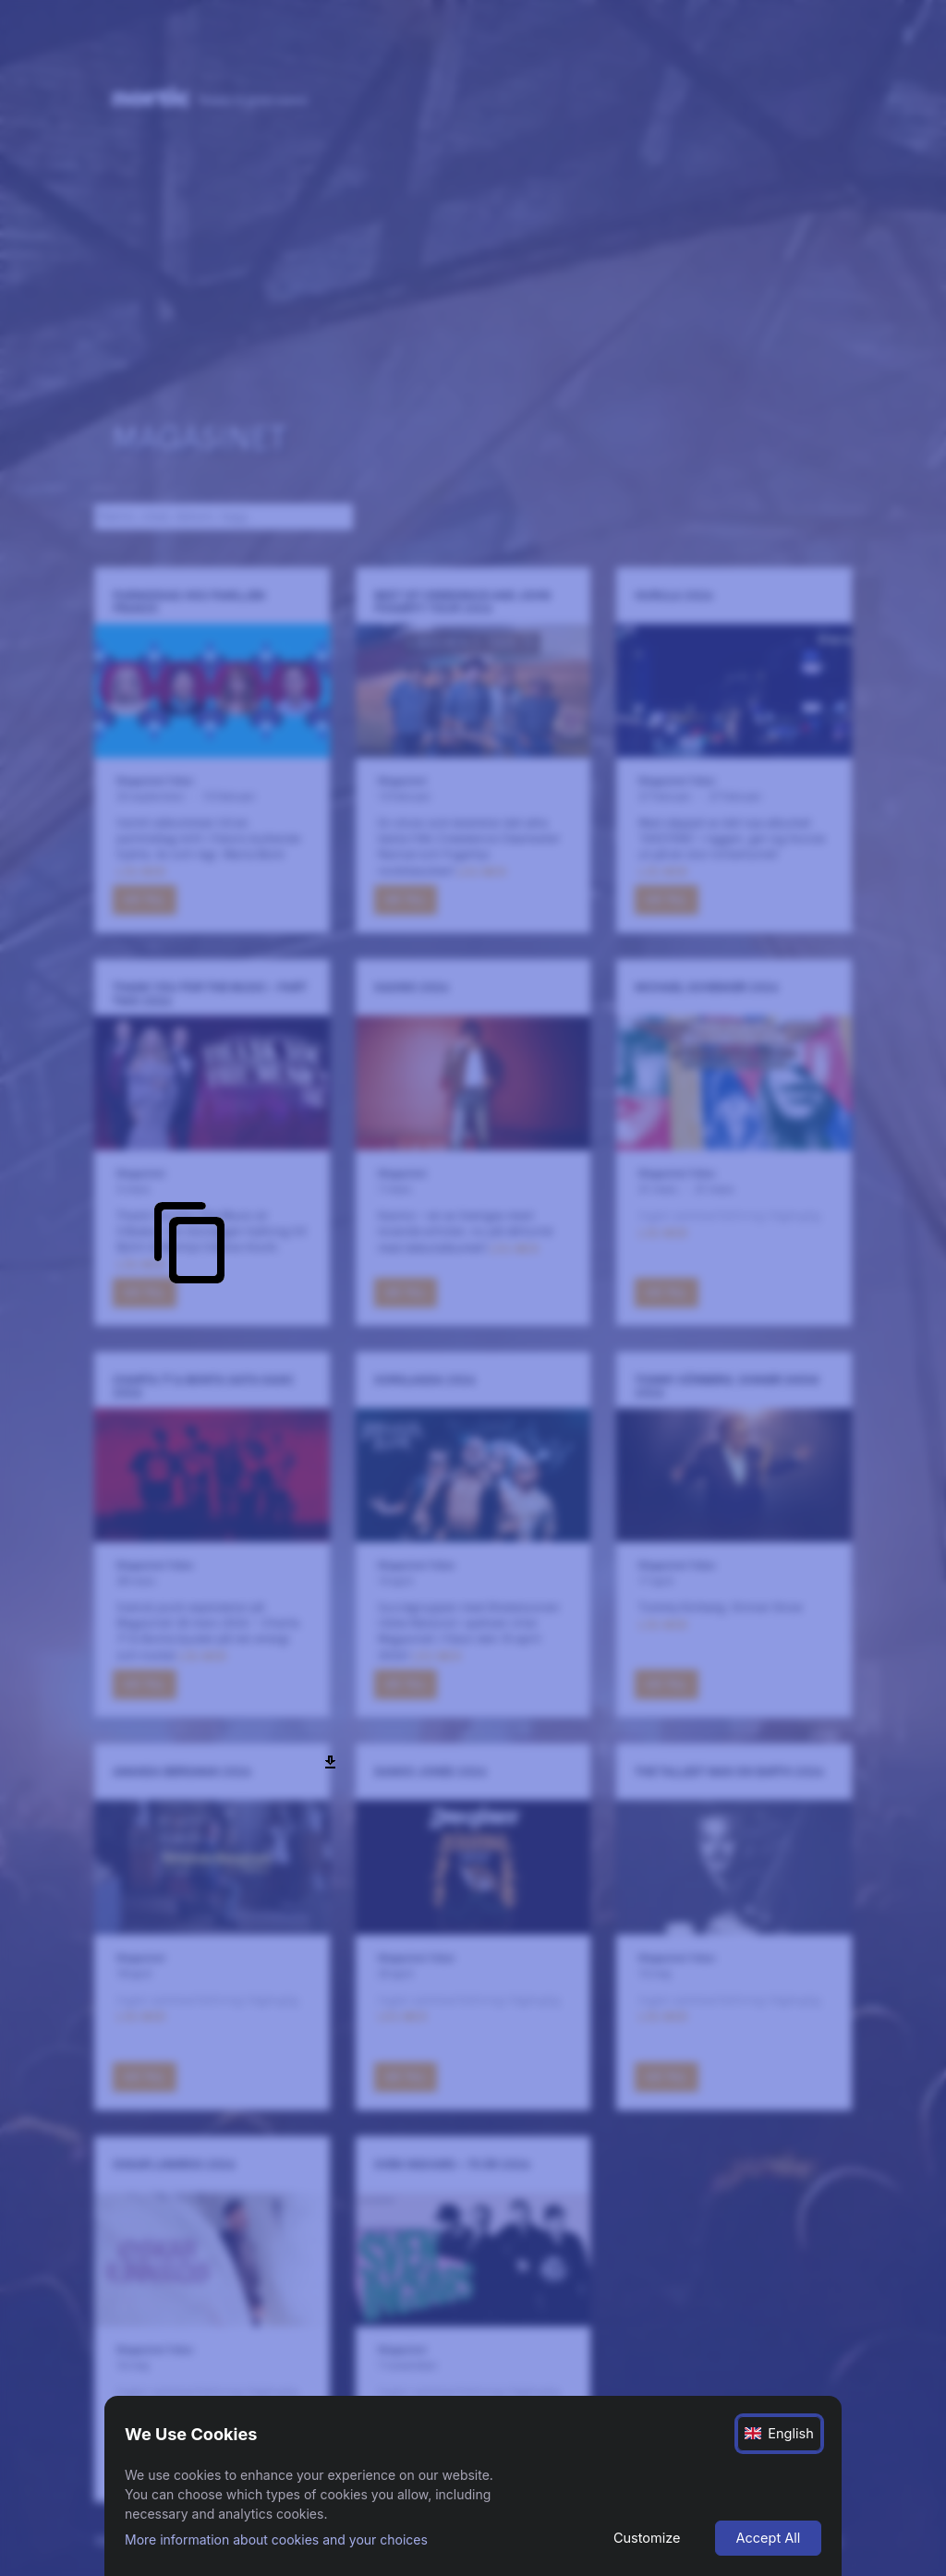 The width and height of the screenshot is (946, 2576). Describe the element at coordinates (191, 1243) in the screenshot. I see `copy to clipboard` at that location.